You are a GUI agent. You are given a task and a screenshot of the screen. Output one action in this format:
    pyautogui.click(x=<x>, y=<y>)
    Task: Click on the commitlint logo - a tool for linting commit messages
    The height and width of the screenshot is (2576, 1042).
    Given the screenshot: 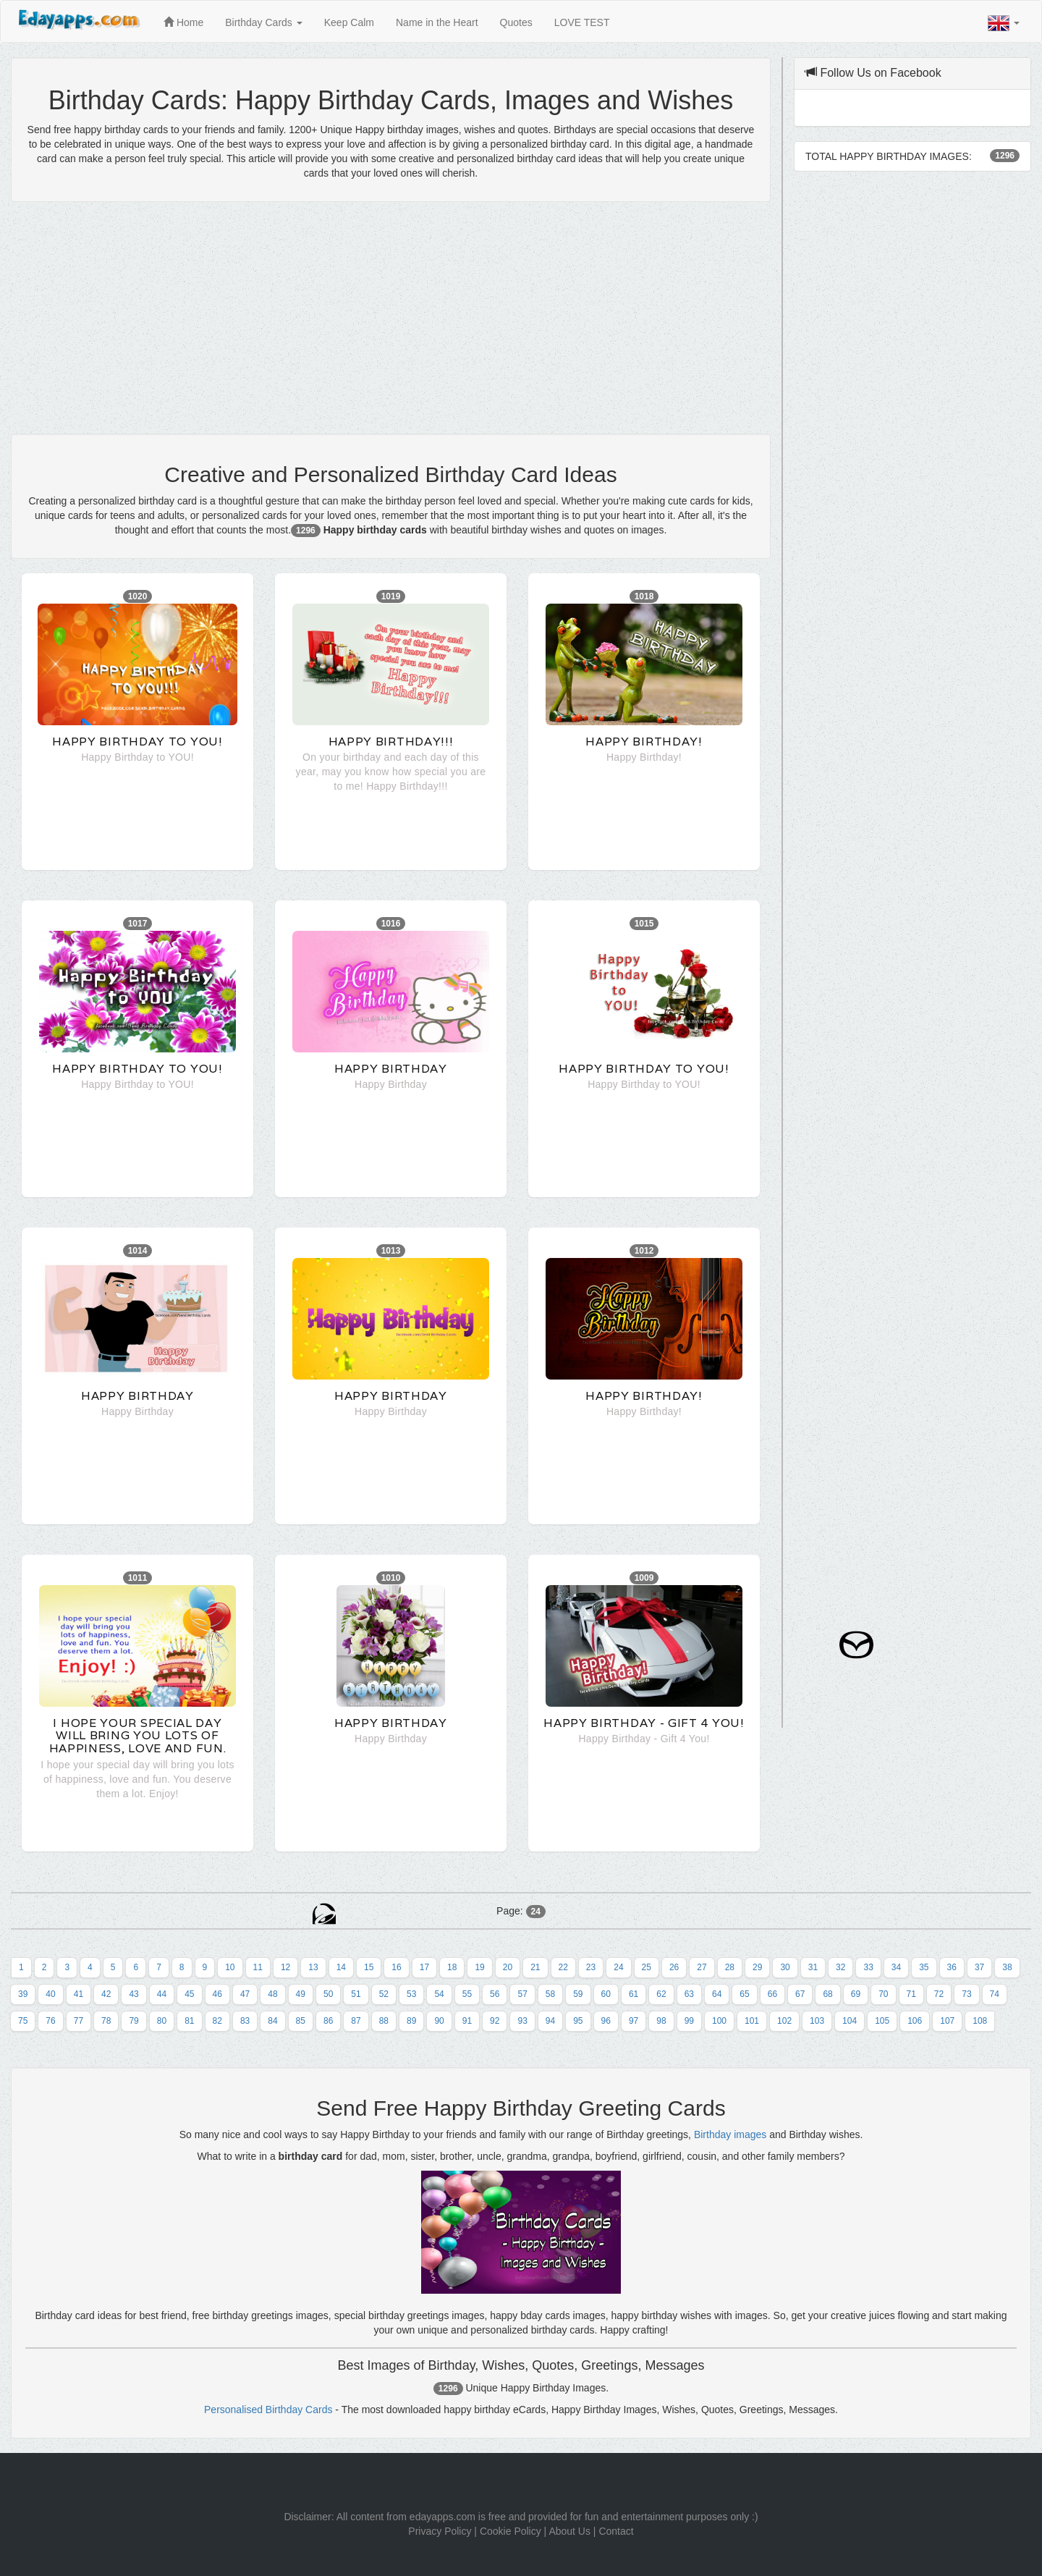 What is the action you would take?
    pyautogui.click(x=668, y=1285)
    